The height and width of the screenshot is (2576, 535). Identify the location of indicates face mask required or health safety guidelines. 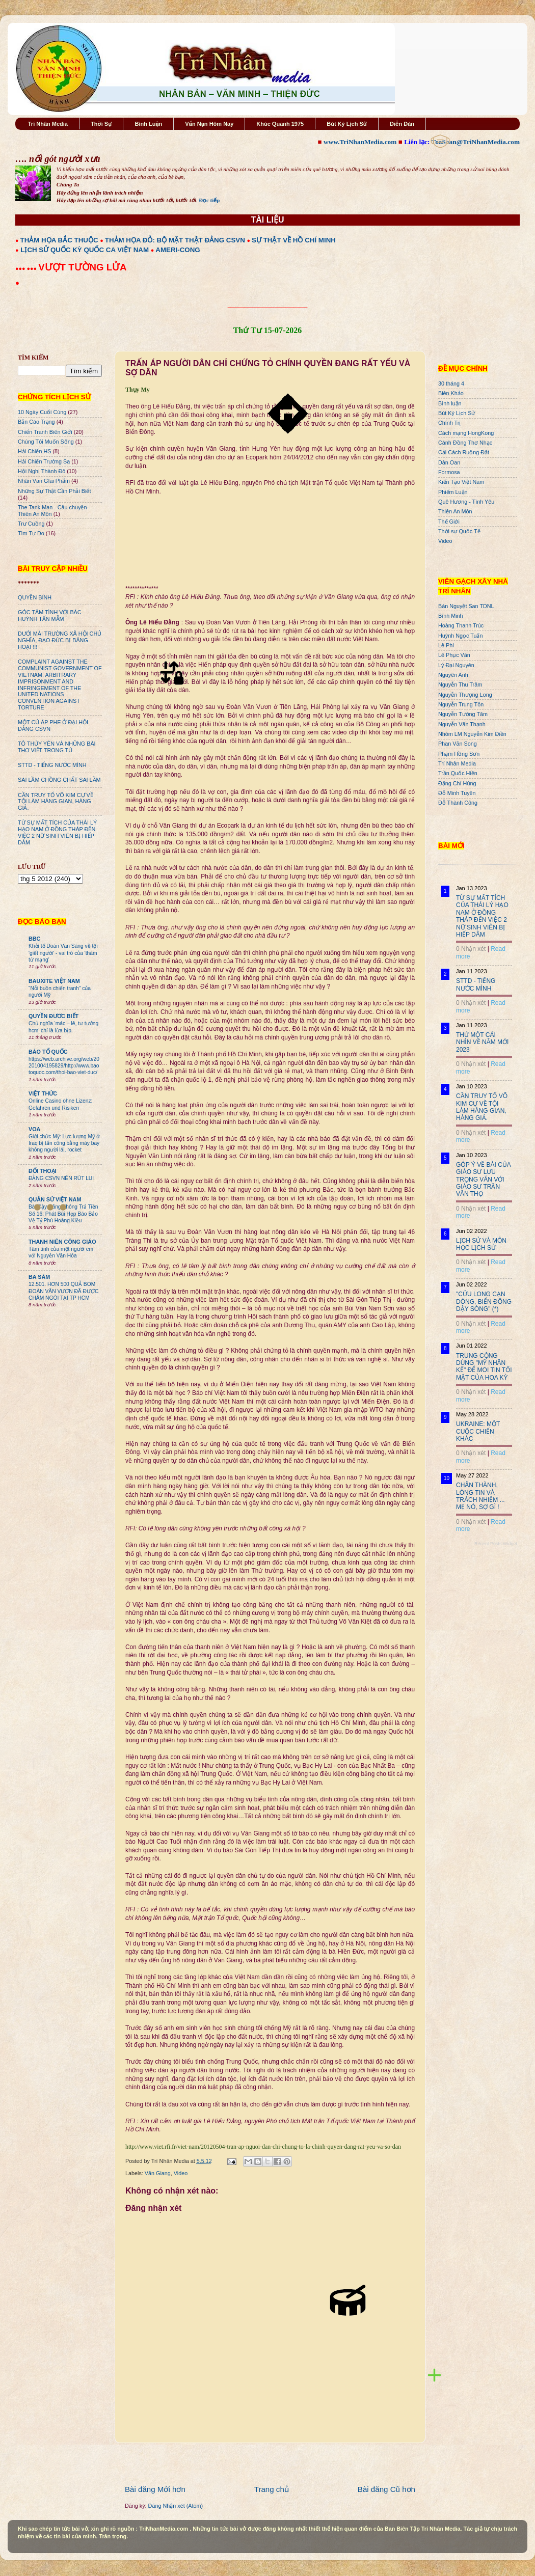
(440, 142).